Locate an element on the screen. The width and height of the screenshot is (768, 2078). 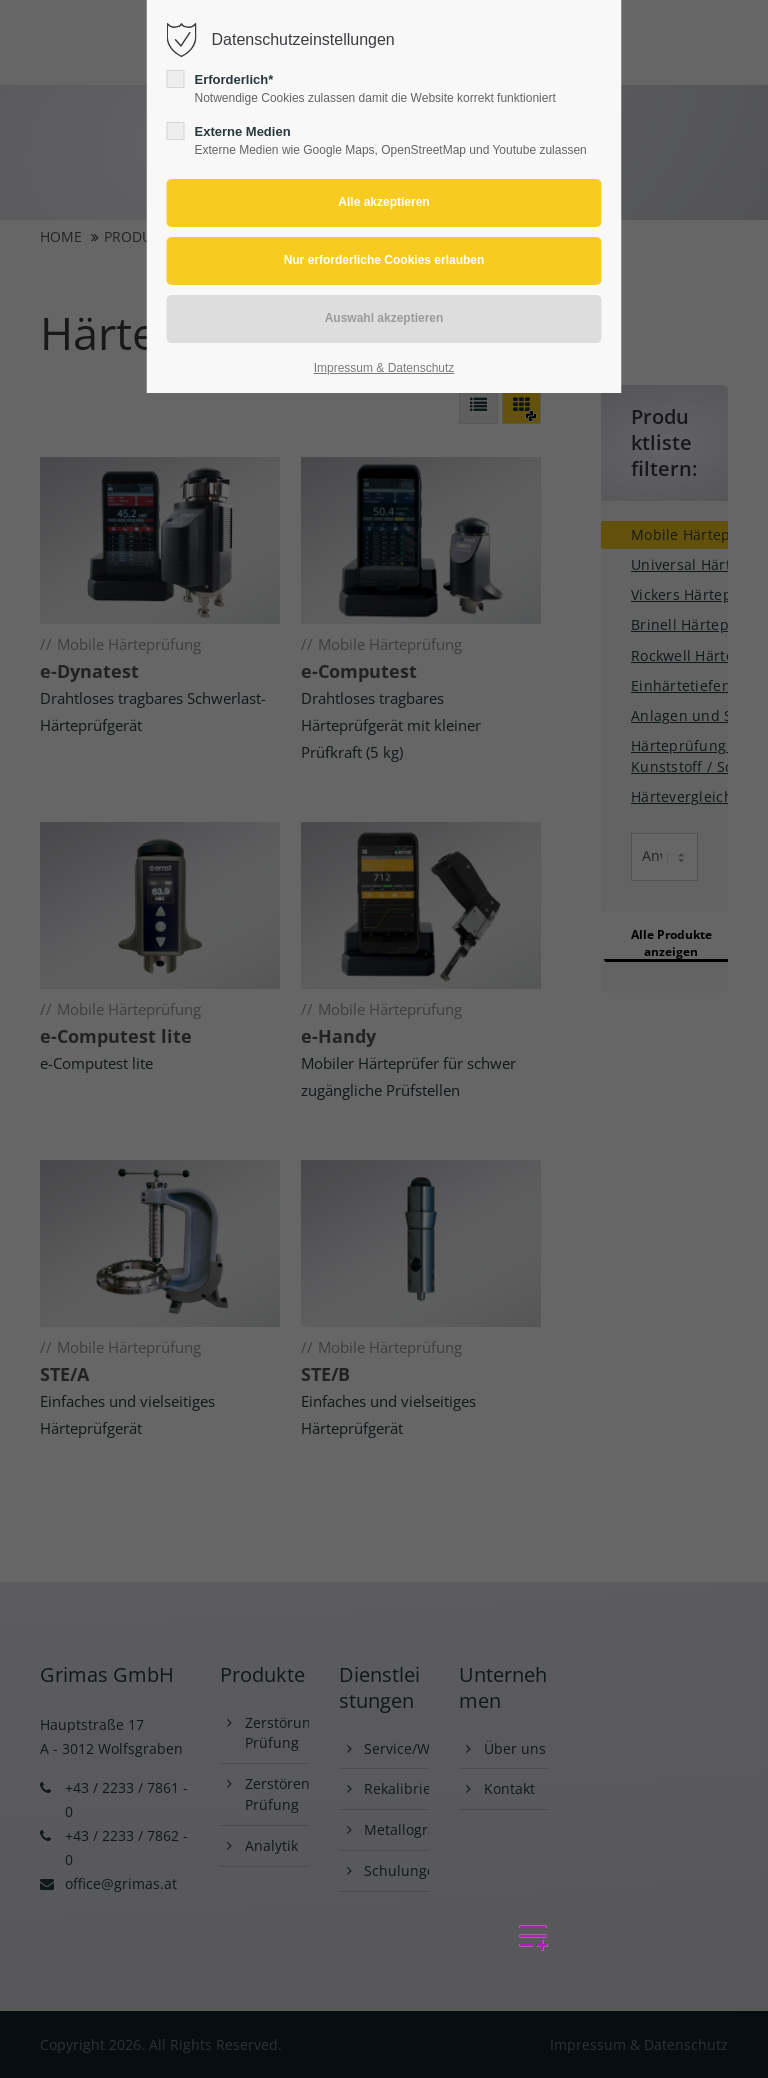
python programming language logo is located at coordinates (531, 416).